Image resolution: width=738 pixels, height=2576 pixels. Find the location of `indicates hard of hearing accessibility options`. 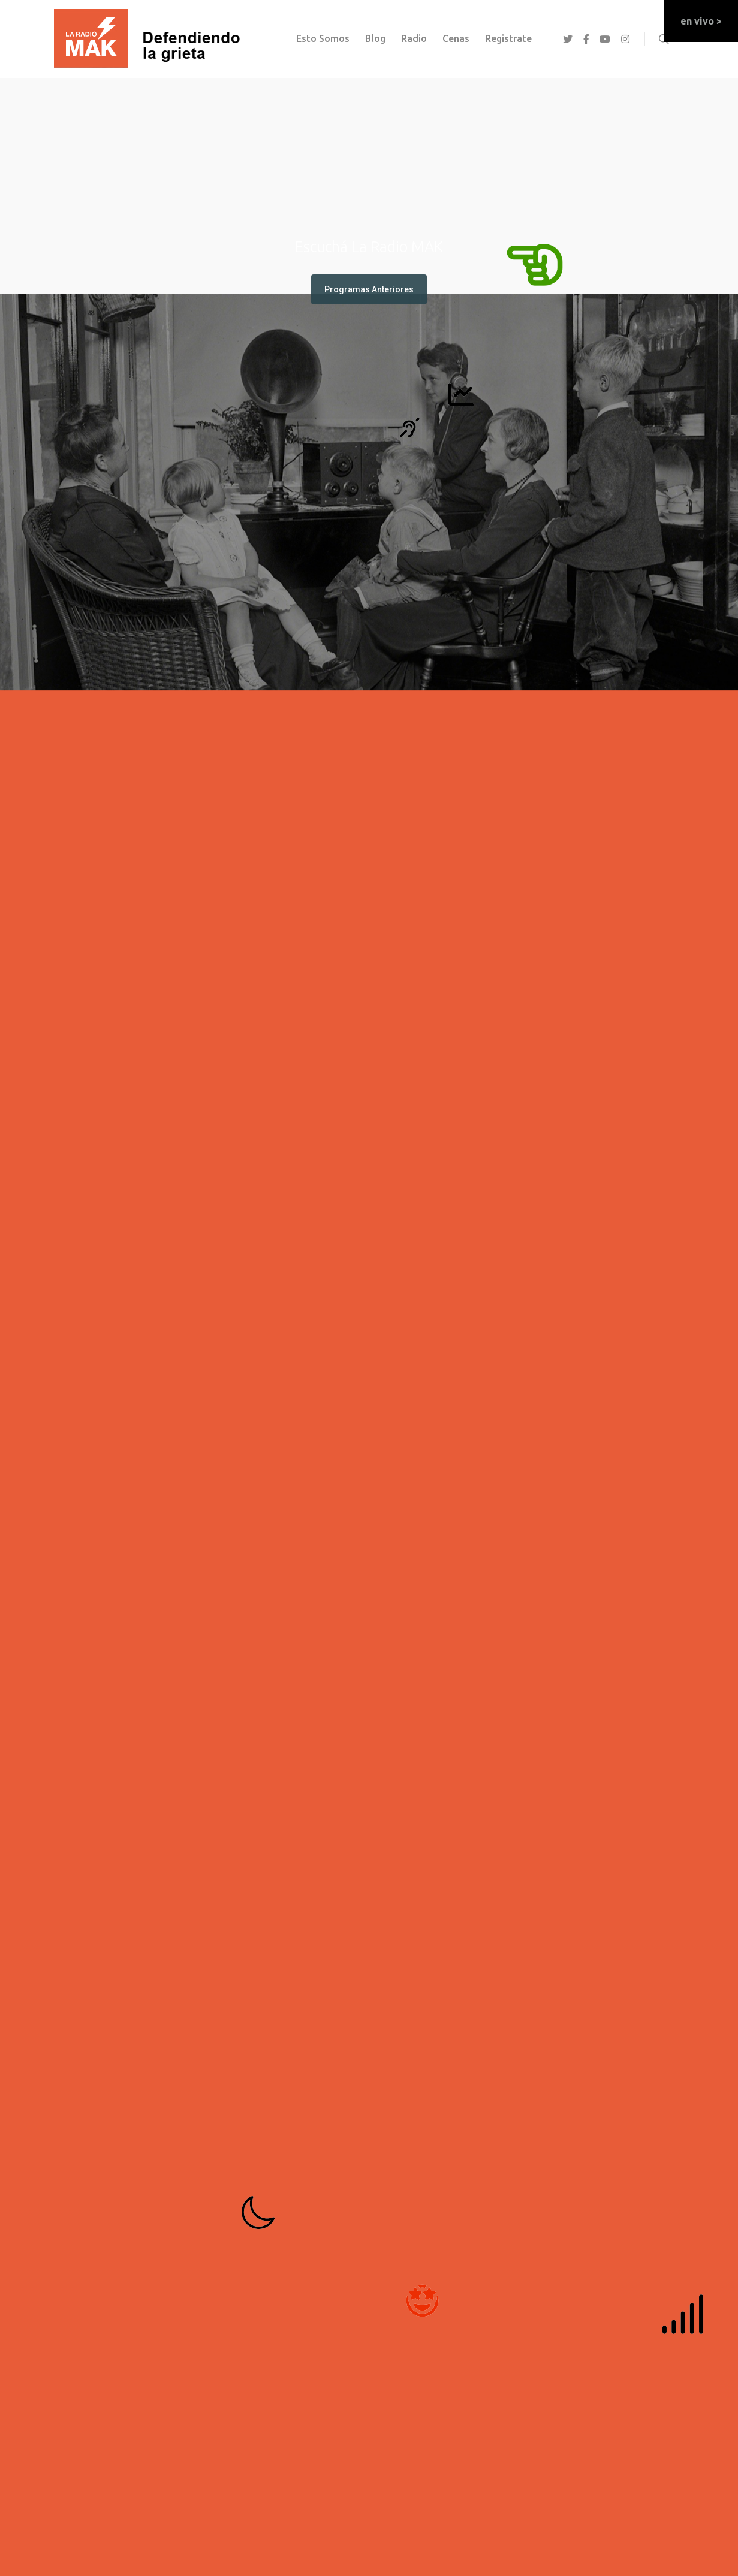

indicates hard of hearing accessibility options is located at coordinates (409, 427).